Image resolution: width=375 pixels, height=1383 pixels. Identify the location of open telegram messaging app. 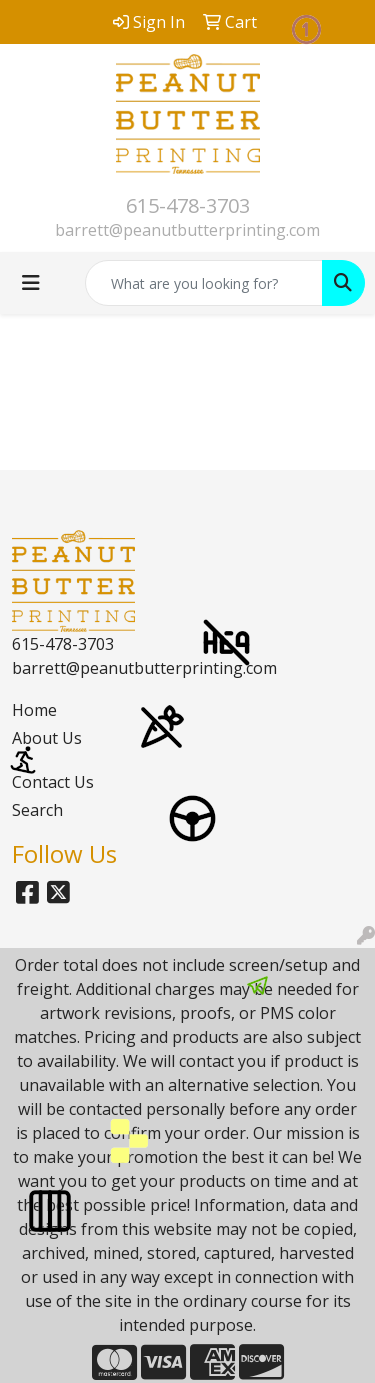
(257, 985).